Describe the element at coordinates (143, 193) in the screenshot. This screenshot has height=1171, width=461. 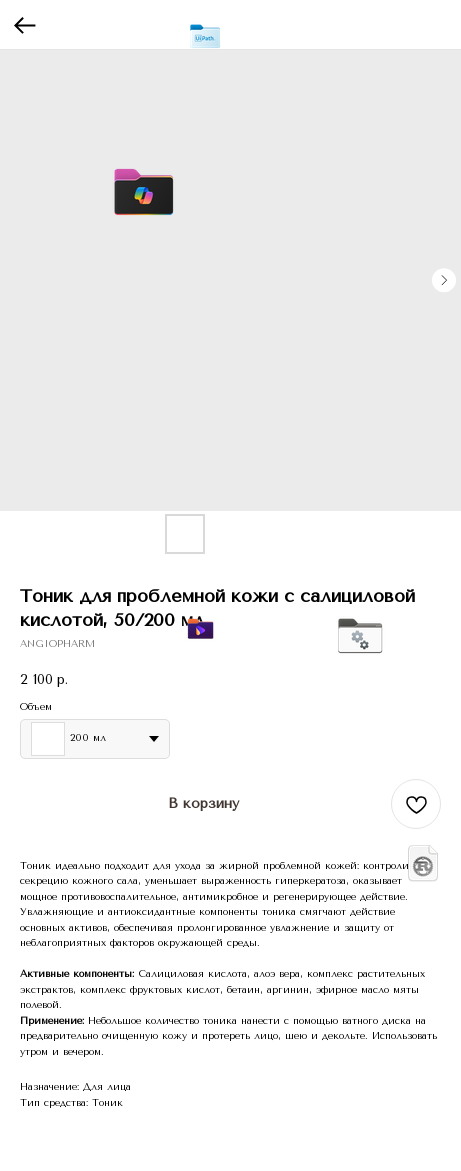
I see `open folder containing Microsoft Copilot 365 files` at that location.